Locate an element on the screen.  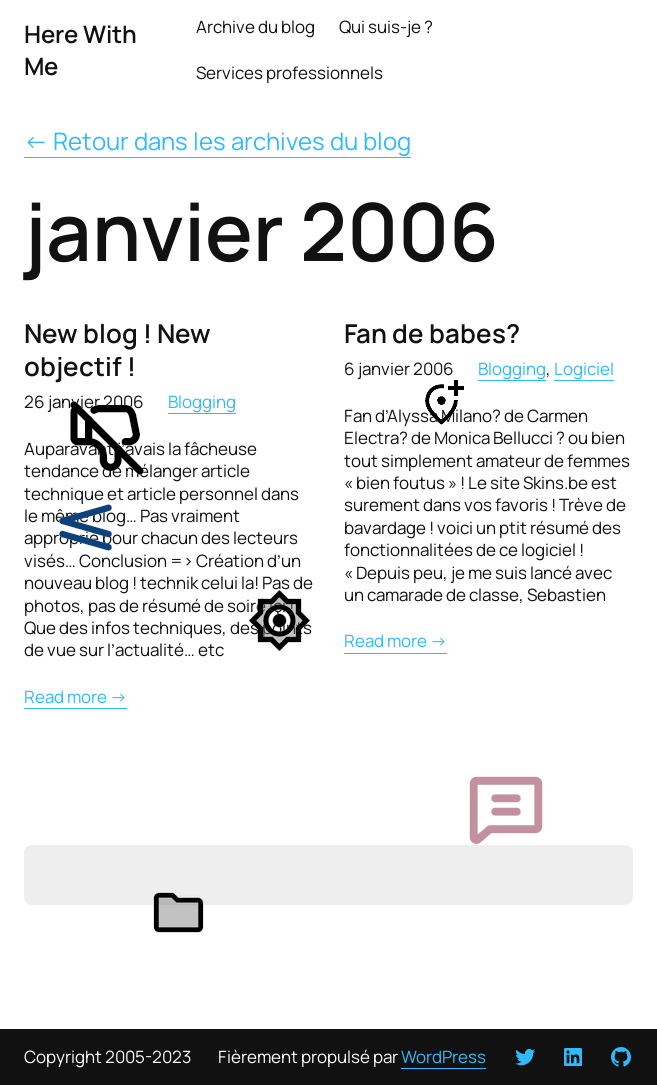
increase screen brightness is located at coordinates (279, 620).